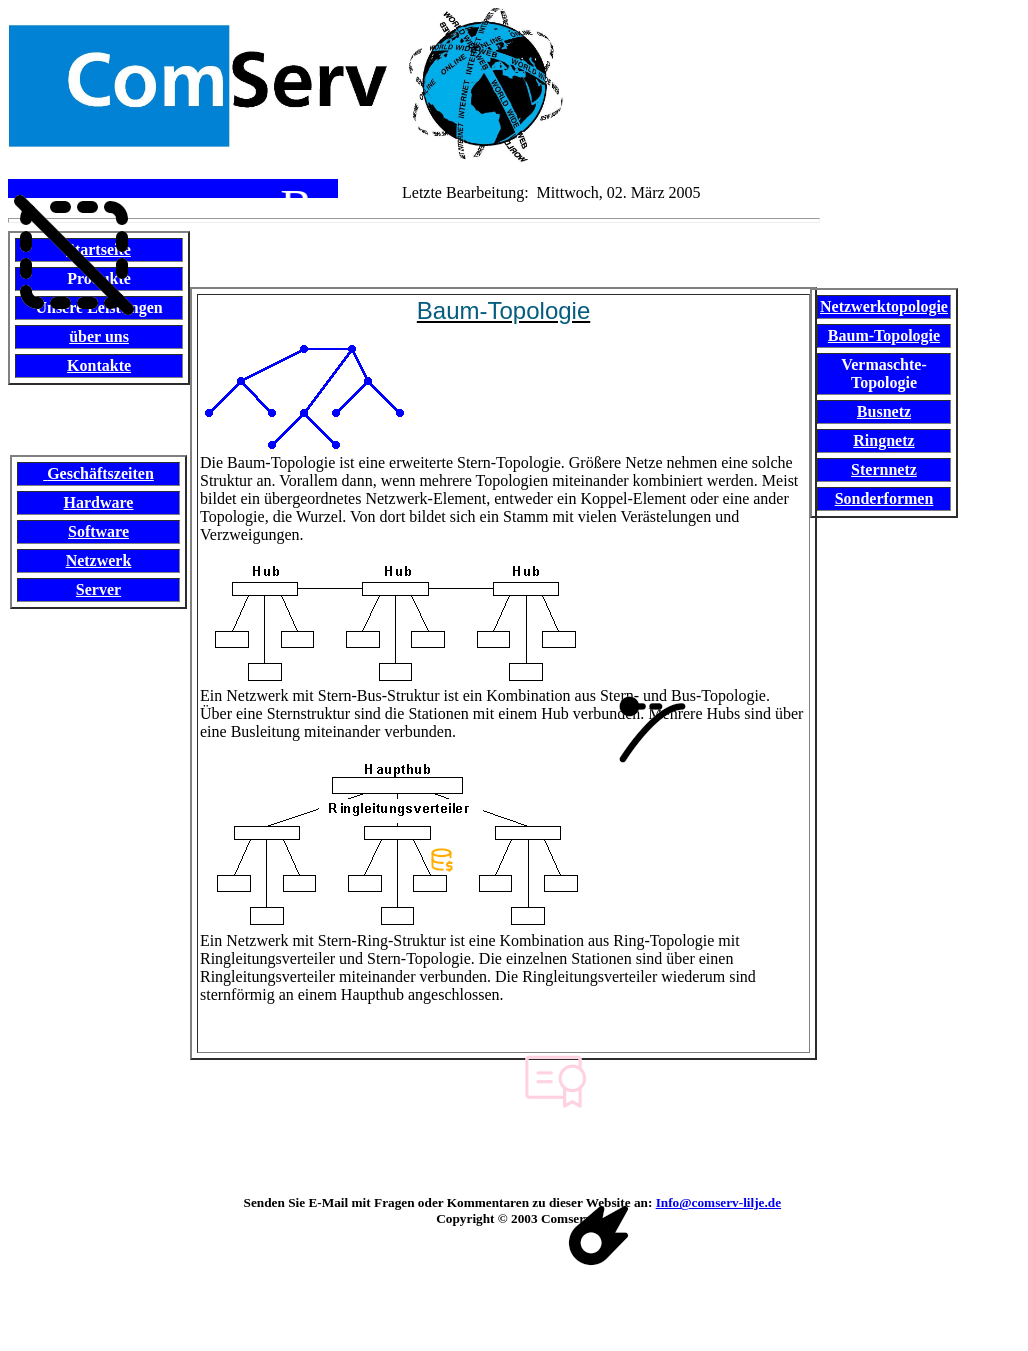 This screenshot has width=1028, height=1351. What do you see at coordinates (598, 1235) in the screenshot?
I see `indicates a trending or viral item` at bounding box center [598, 1235].